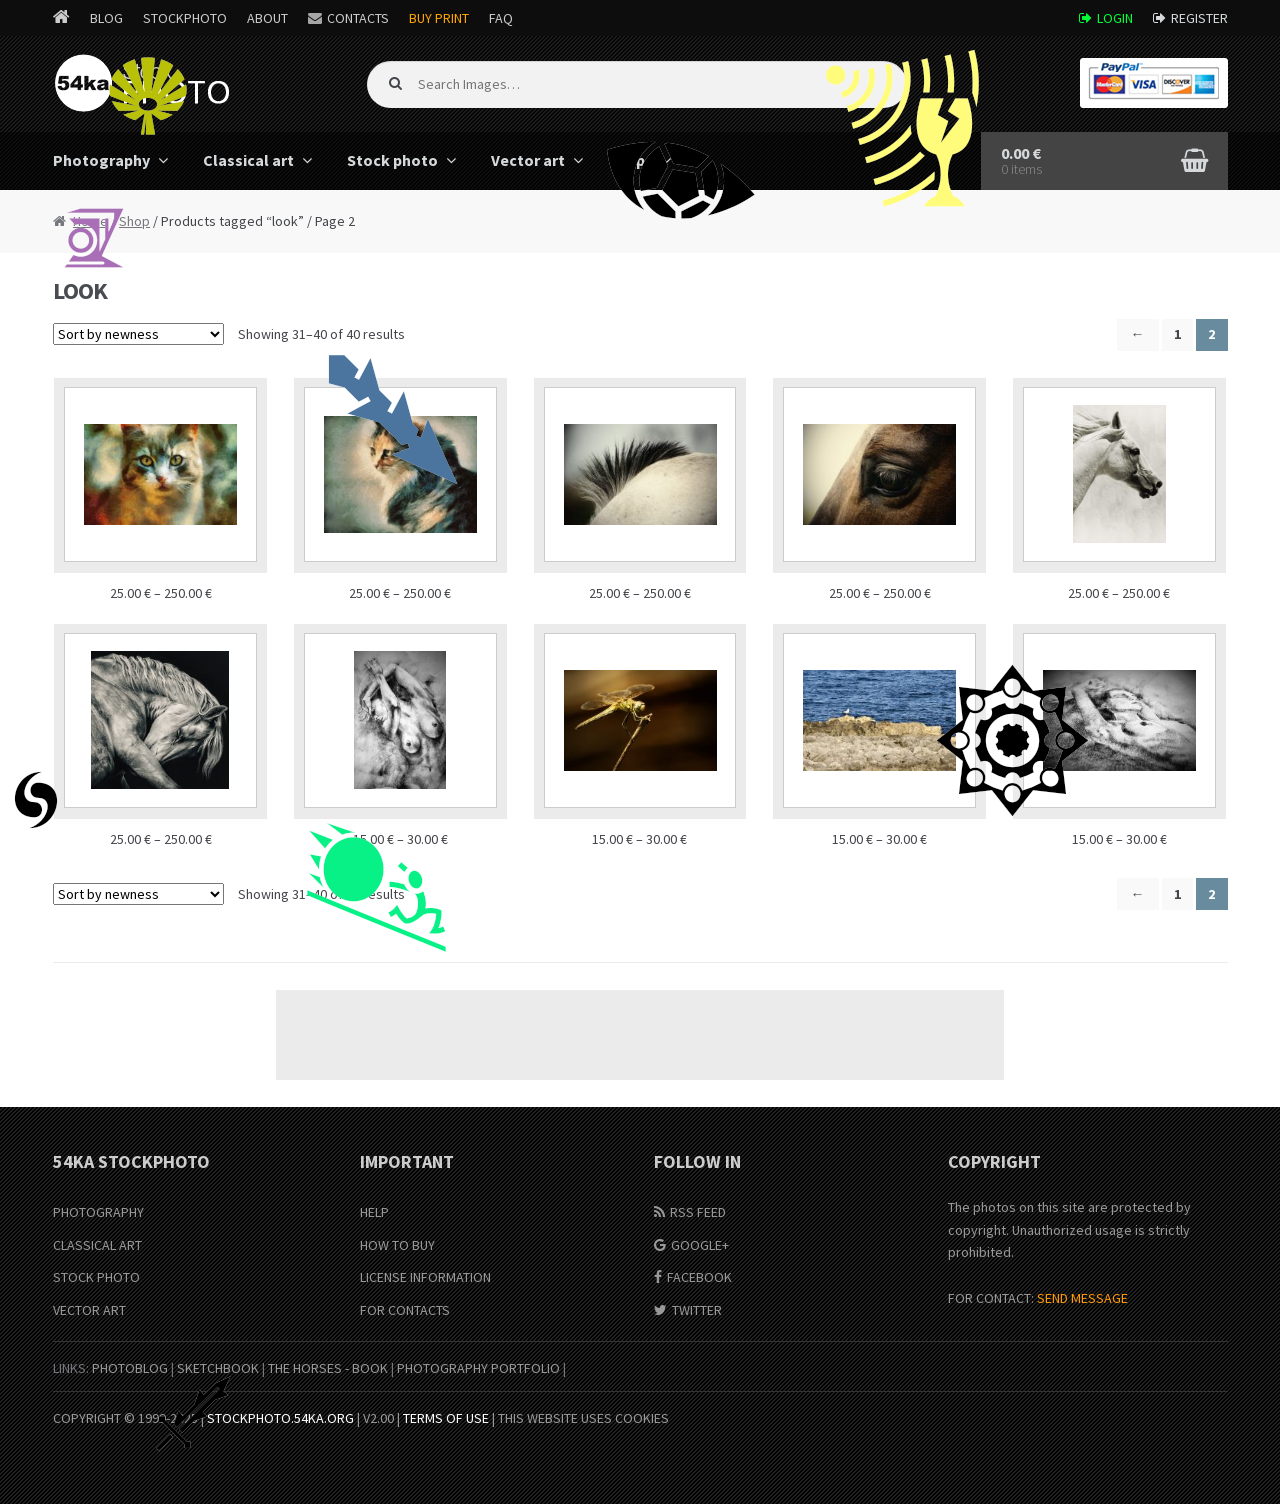 The width and height of the screenshot is (1280, 1504). Describe the element at coordinates (903, 128) in the screenshot. I see `access ultrasound or sonography features` at that location.